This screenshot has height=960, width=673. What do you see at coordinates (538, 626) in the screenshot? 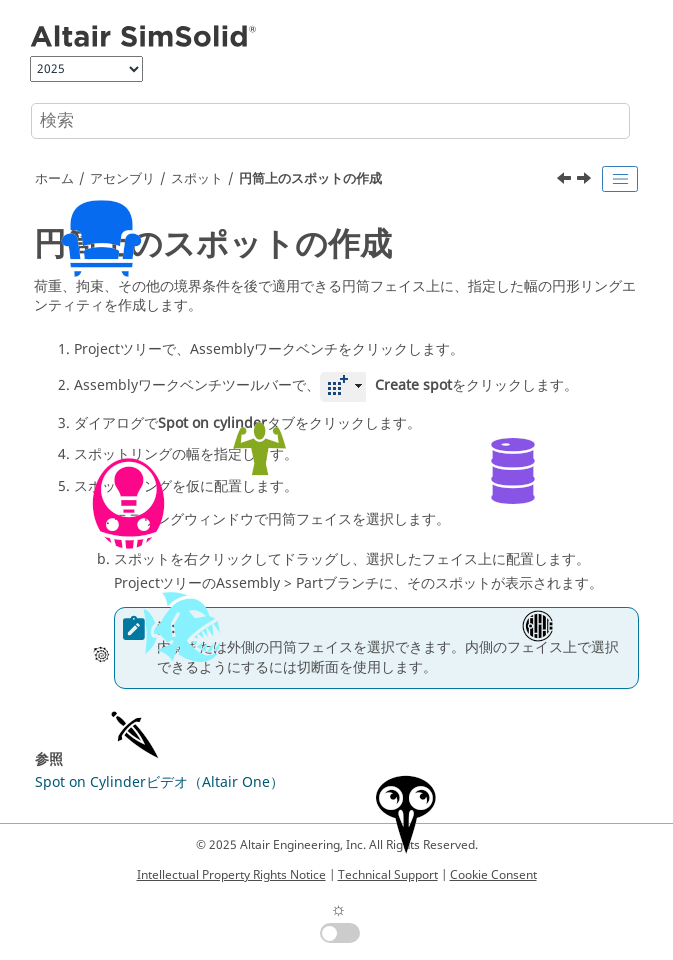
I see `access hobbit hole or fantasy dwelling location` at bounding box center [538, 626].